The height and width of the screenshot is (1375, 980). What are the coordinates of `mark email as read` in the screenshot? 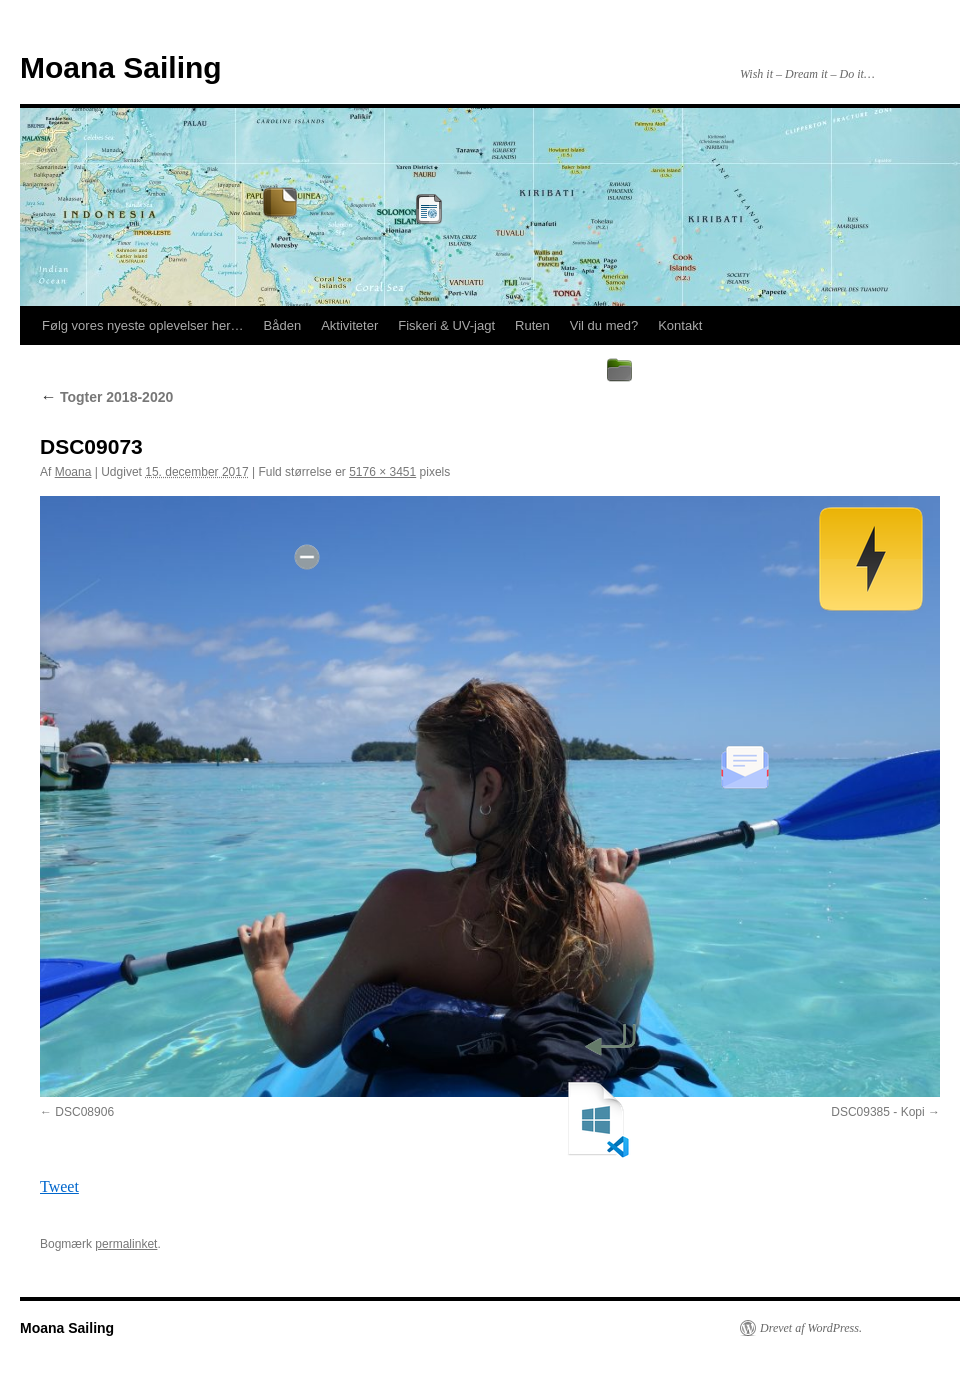 It's located at (745, 770).